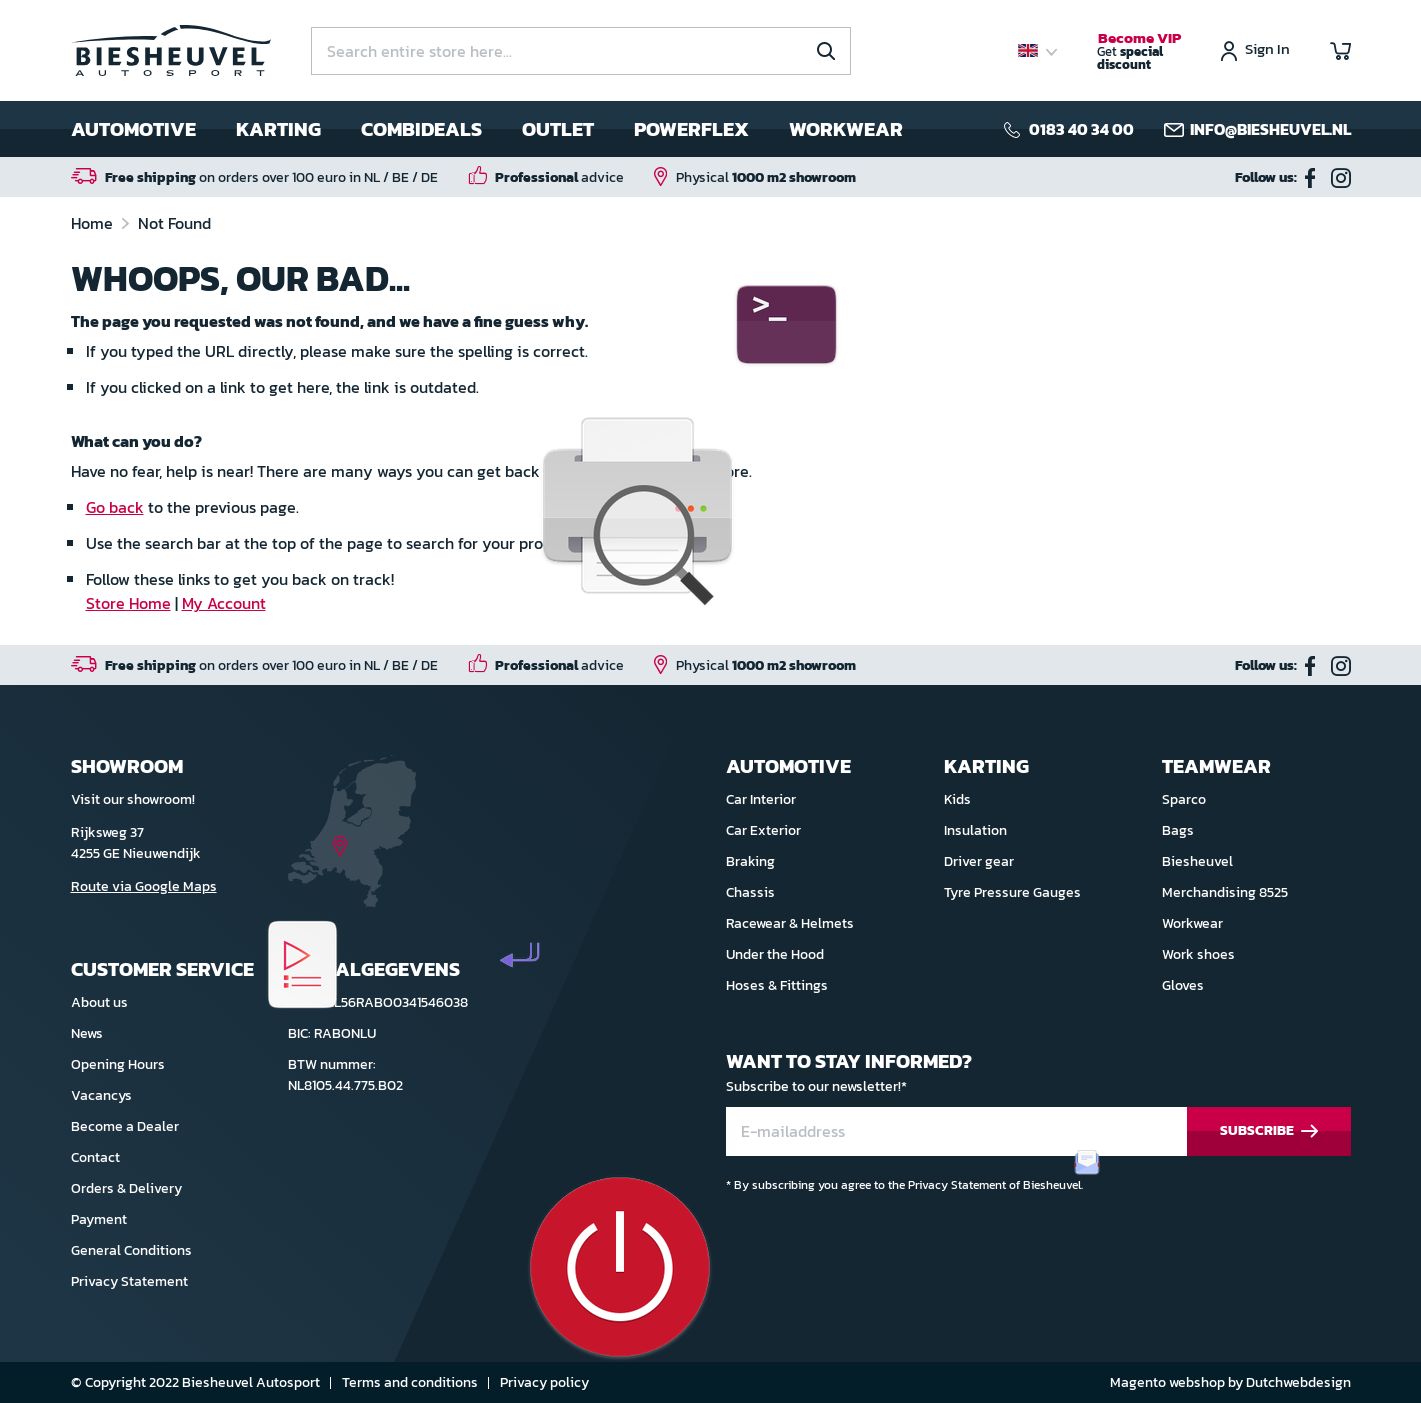 This screenshot has width=1421, height=1403. What do you see at coordinates (302, 964) in the screenshot?
I see `audio playlist file (.scpls format)` at bounding box center [302, 964].